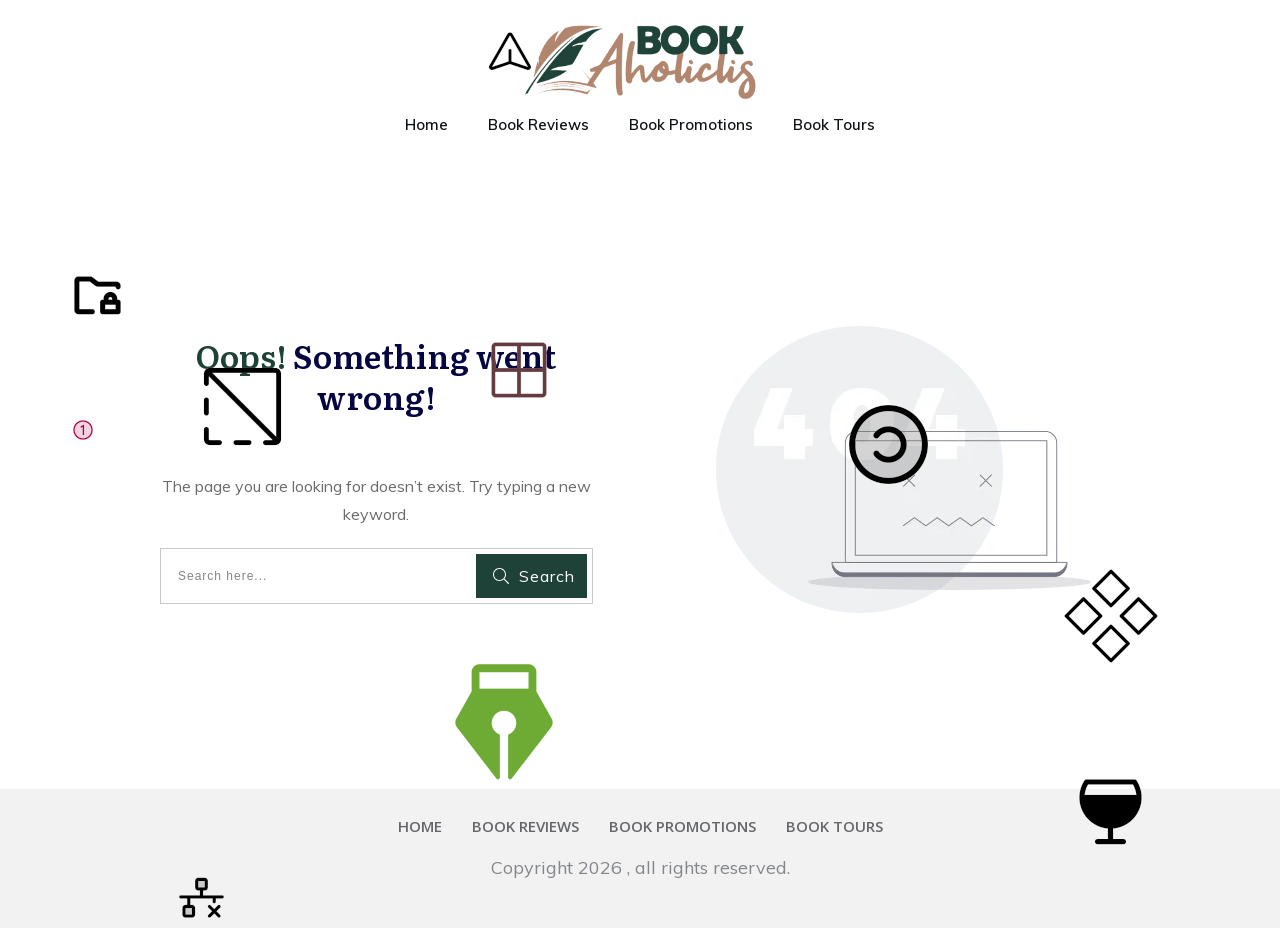 This screenshot has height=928, width=1280. I want to click on browse wine or spirits menu, so click(1110, 810).